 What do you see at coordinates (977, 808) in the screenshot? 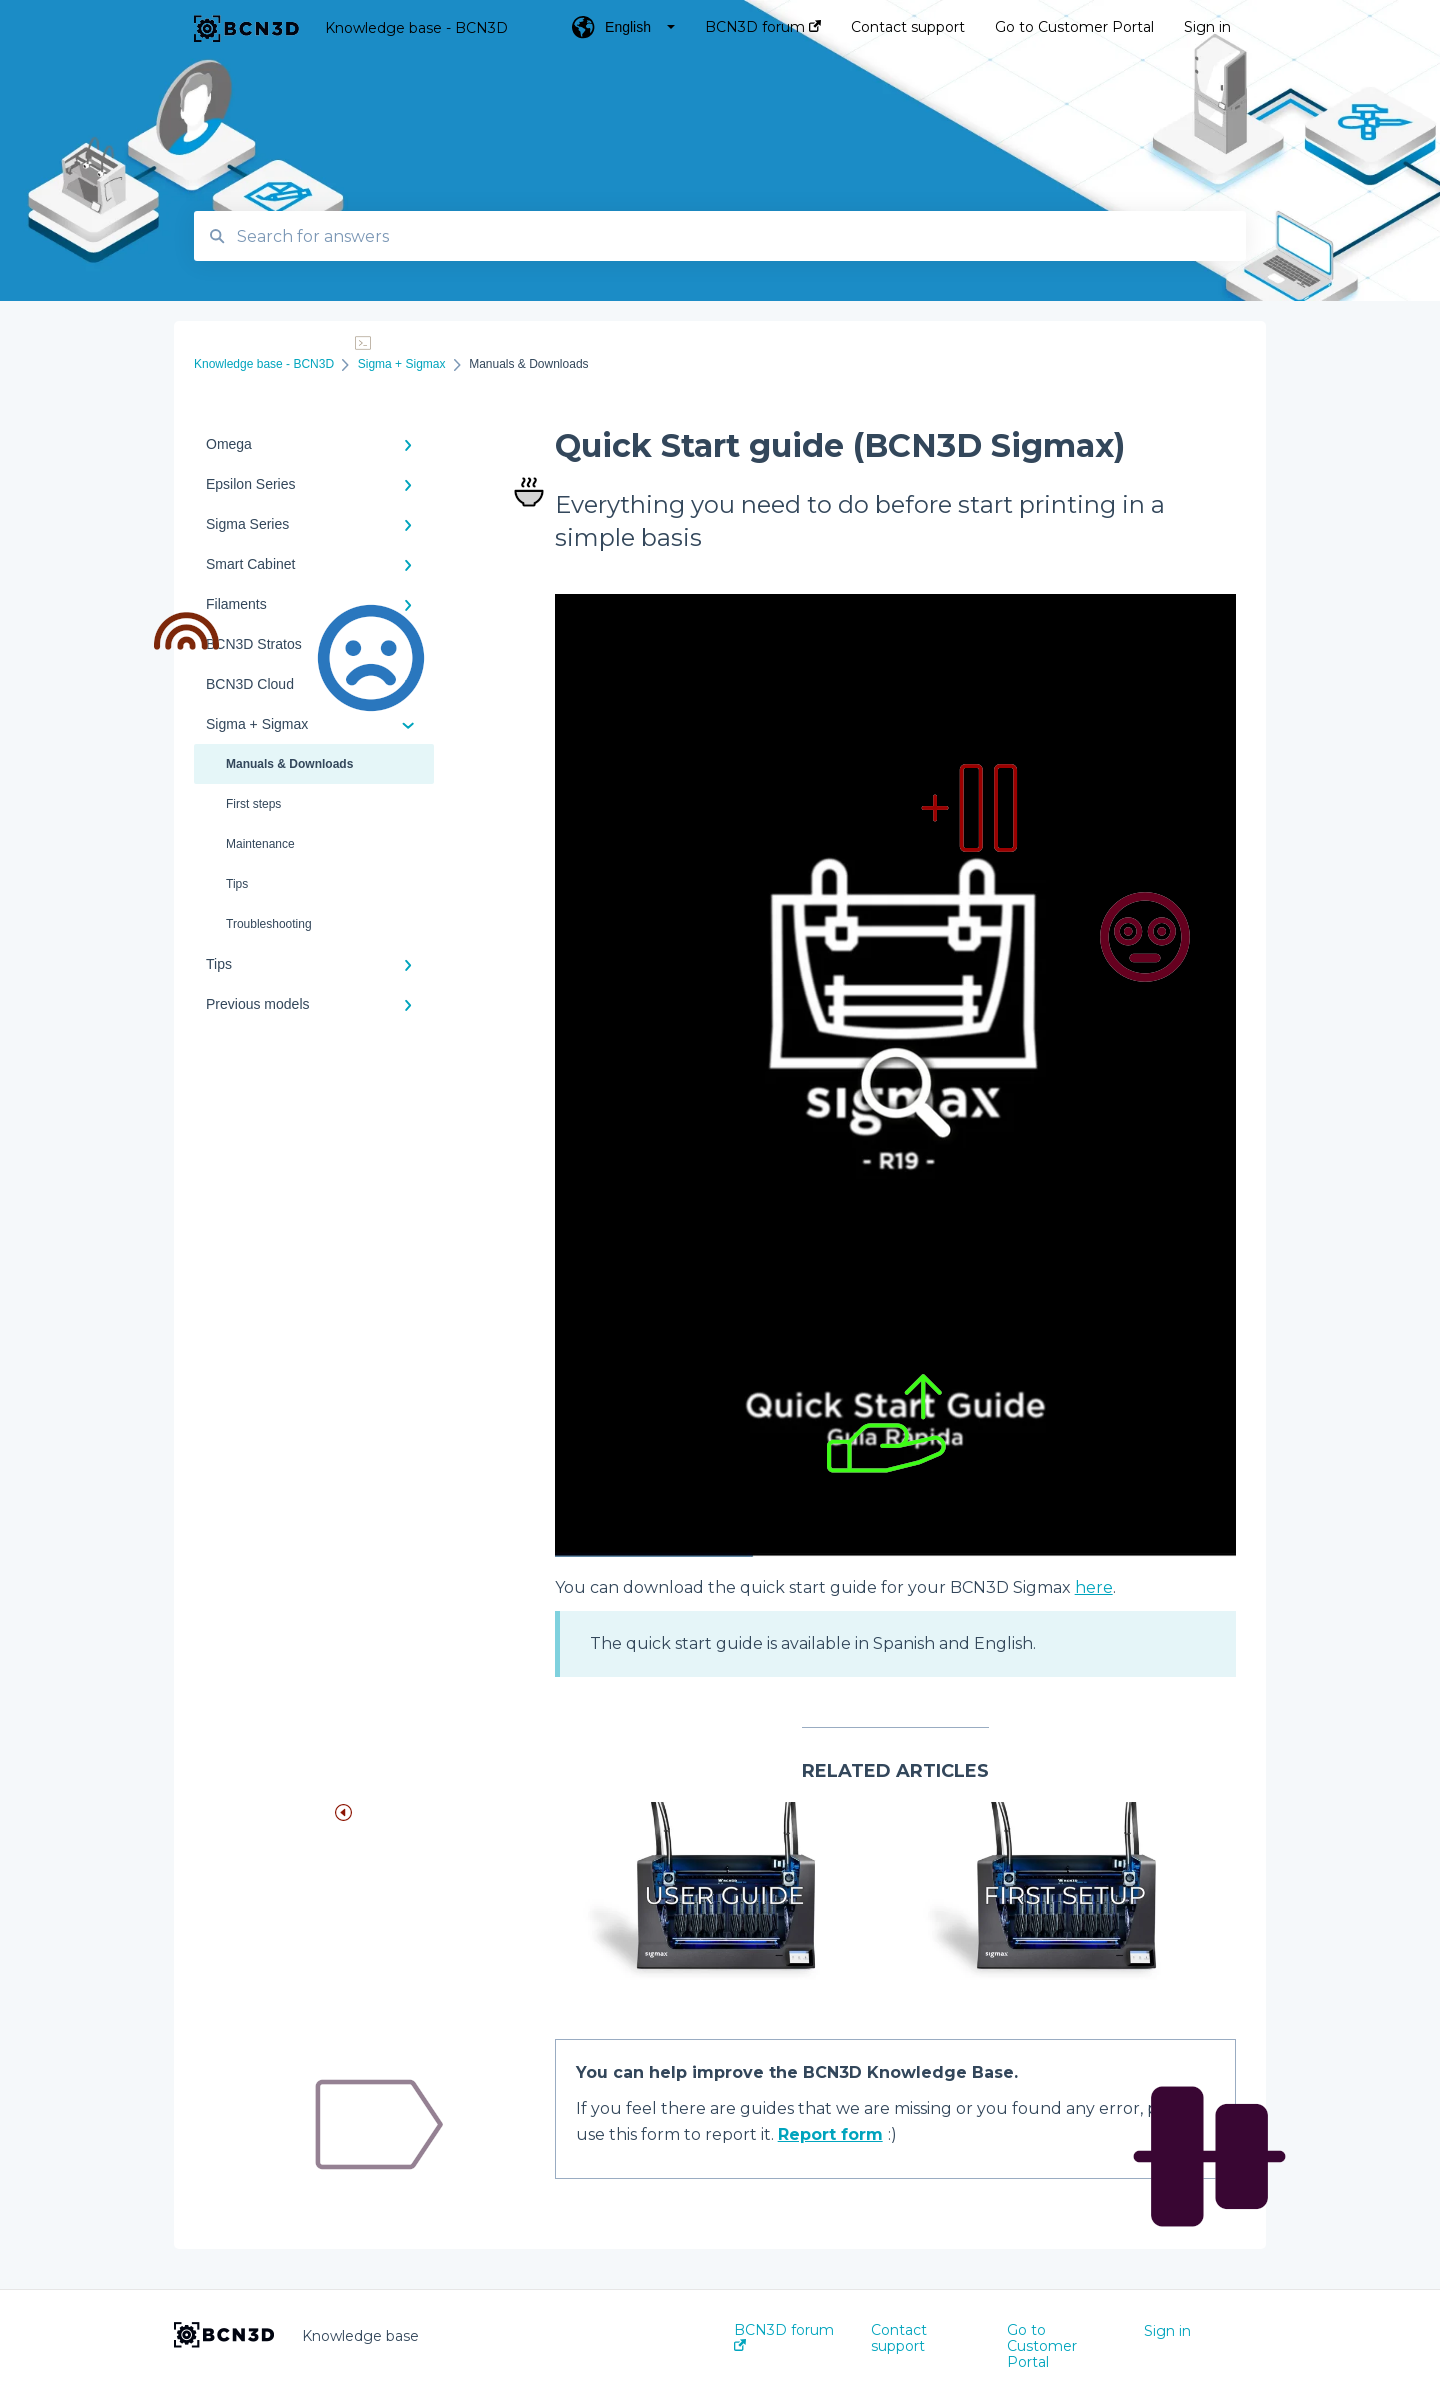
I see `add a column to the left` at bounding box center [977, 808].